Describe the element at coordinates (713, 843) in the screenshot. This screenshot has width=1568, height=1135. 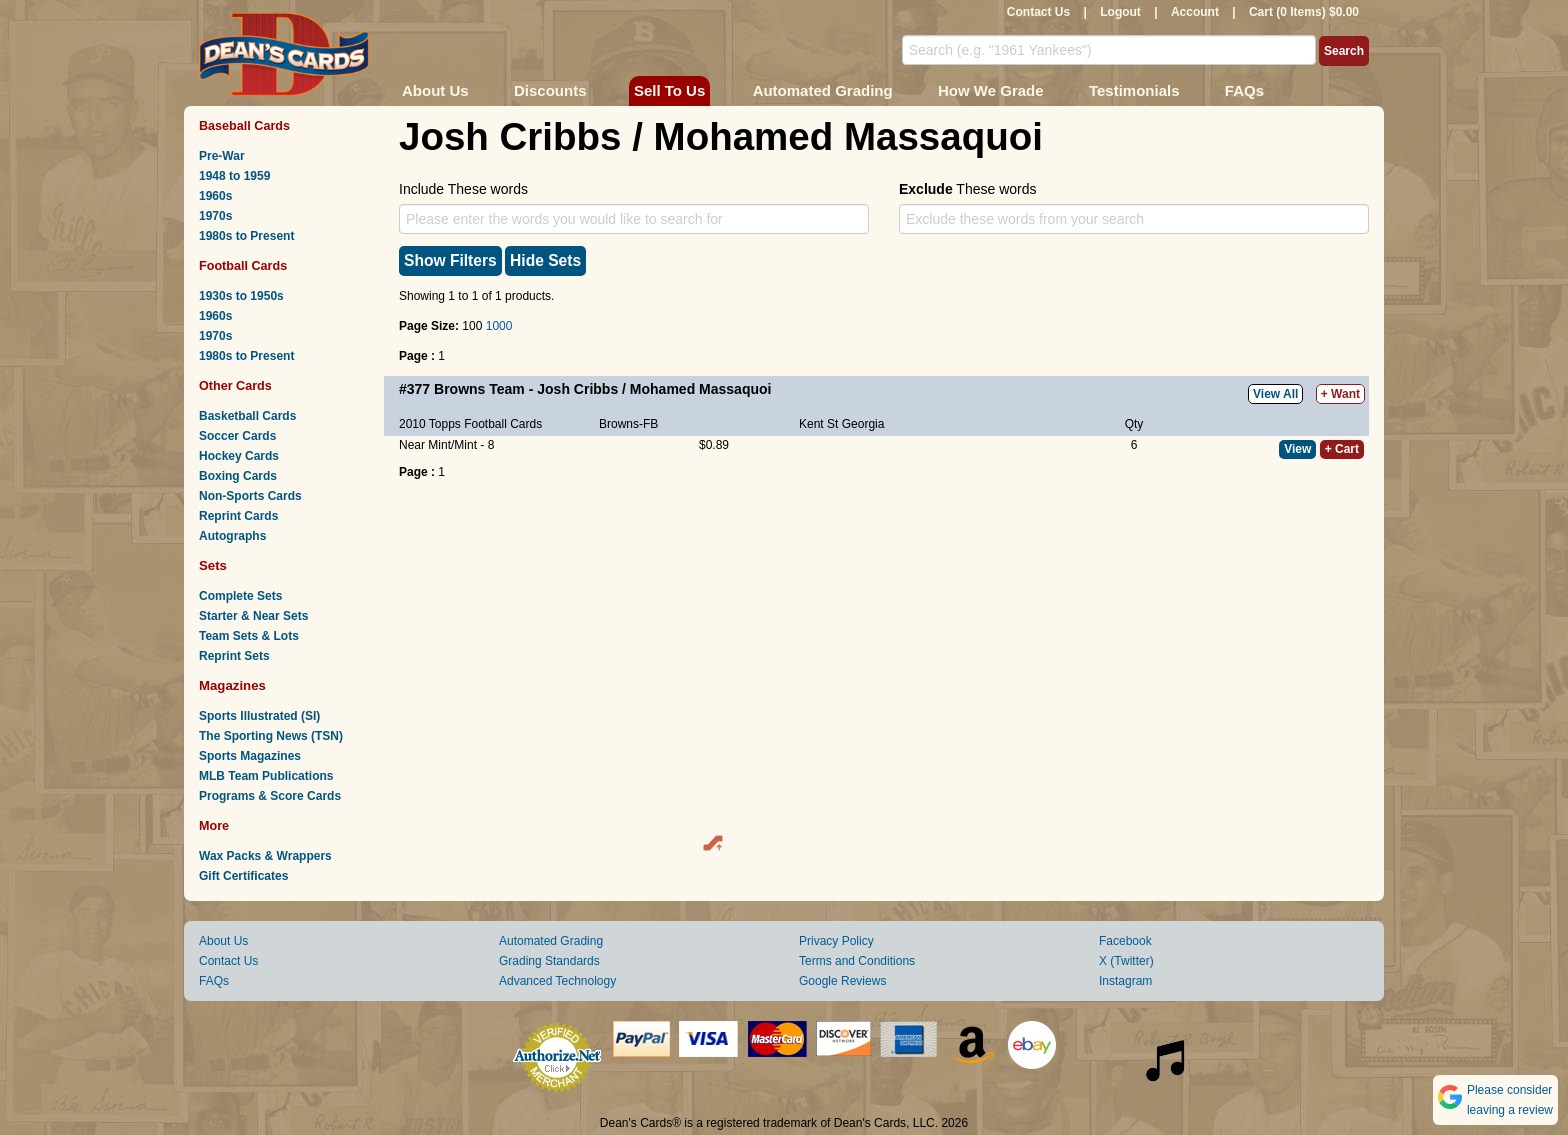
I see `indicates escalator going up` at that location.